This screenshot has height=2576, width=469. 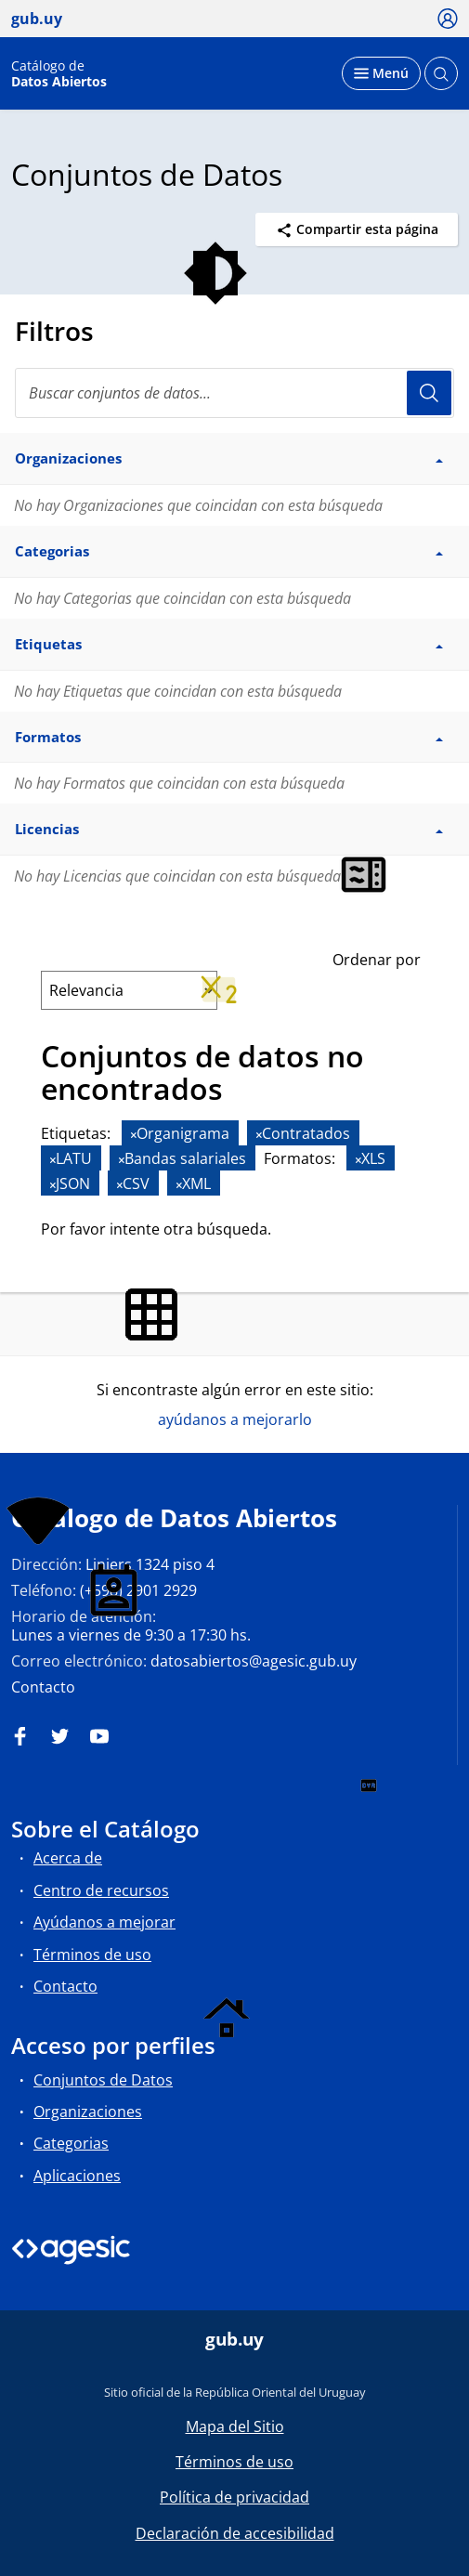 I want to click on indicates full wifi signal strength, so click(x=38, y=1522).